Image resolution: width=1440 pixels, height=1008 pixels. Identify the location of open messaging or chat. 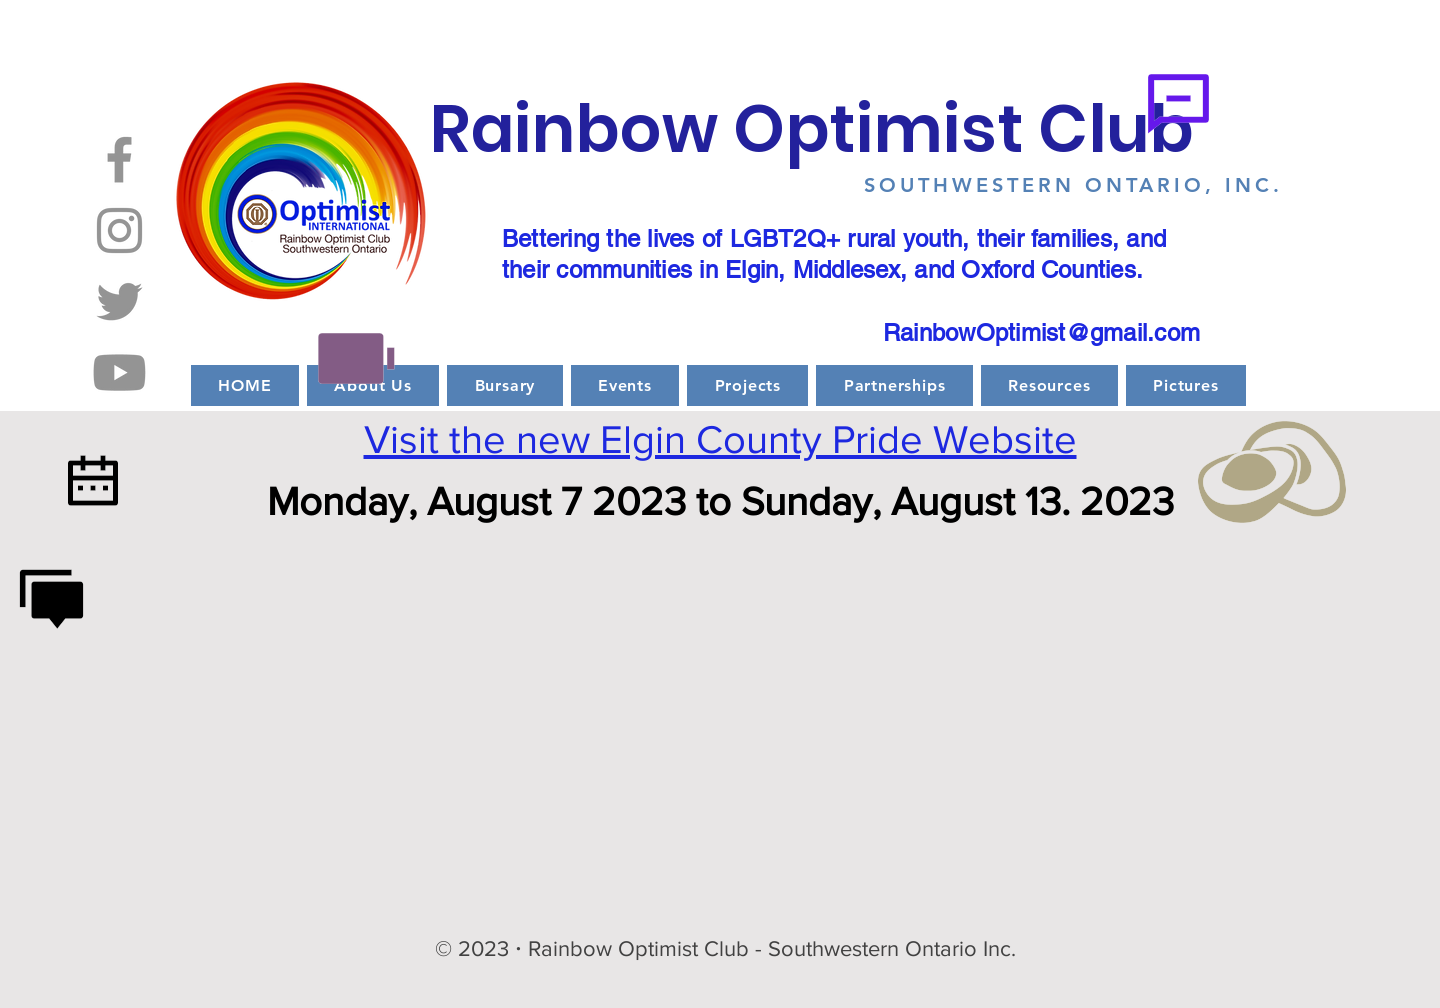
(1178, 101).